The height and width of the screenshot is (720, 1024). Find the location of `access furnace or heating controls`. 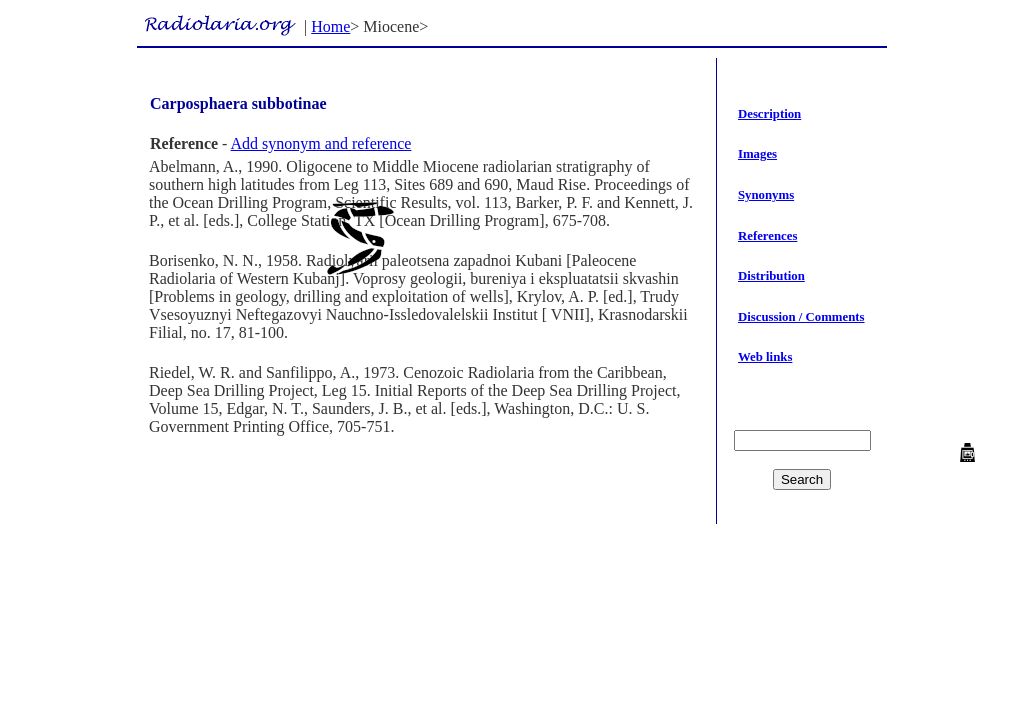

access furnace or heating controls is located at coordinates (967, 452).